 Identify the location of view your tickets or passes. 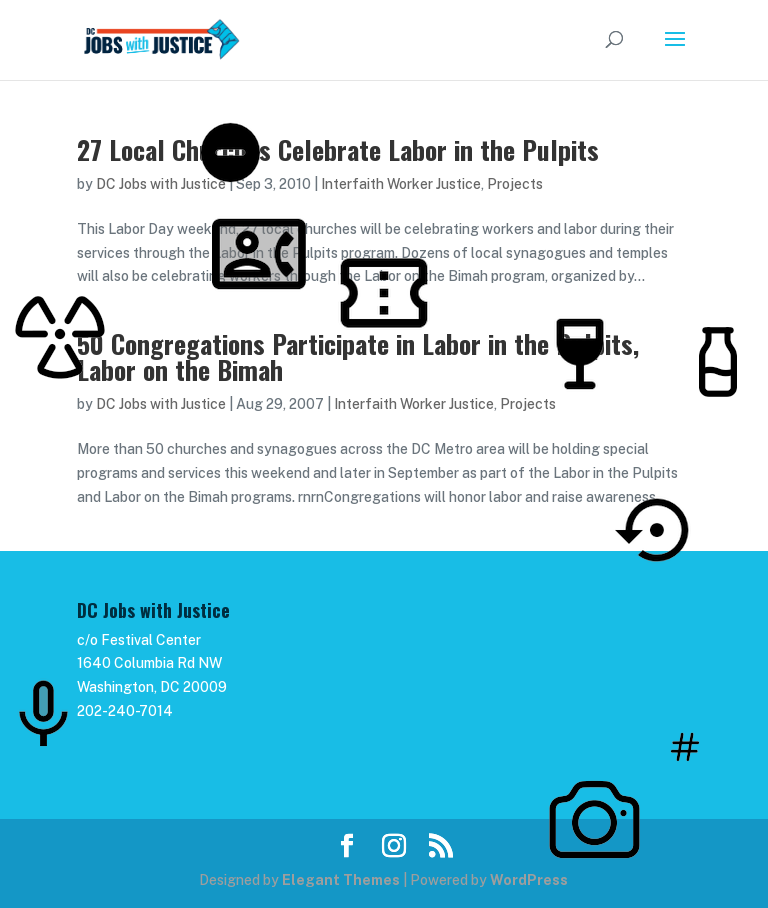
(384, 293).